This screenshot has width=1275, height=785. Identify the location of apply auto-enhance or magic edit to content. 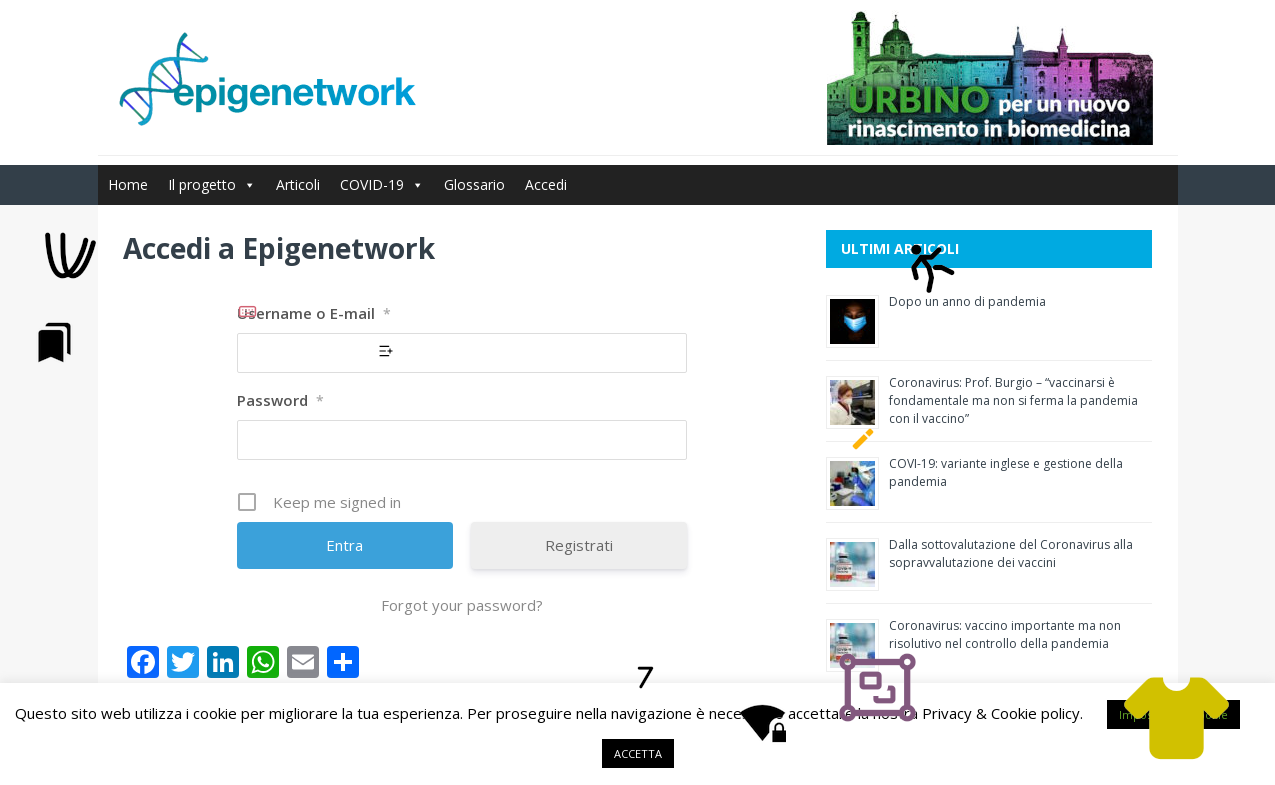
(863, 439).